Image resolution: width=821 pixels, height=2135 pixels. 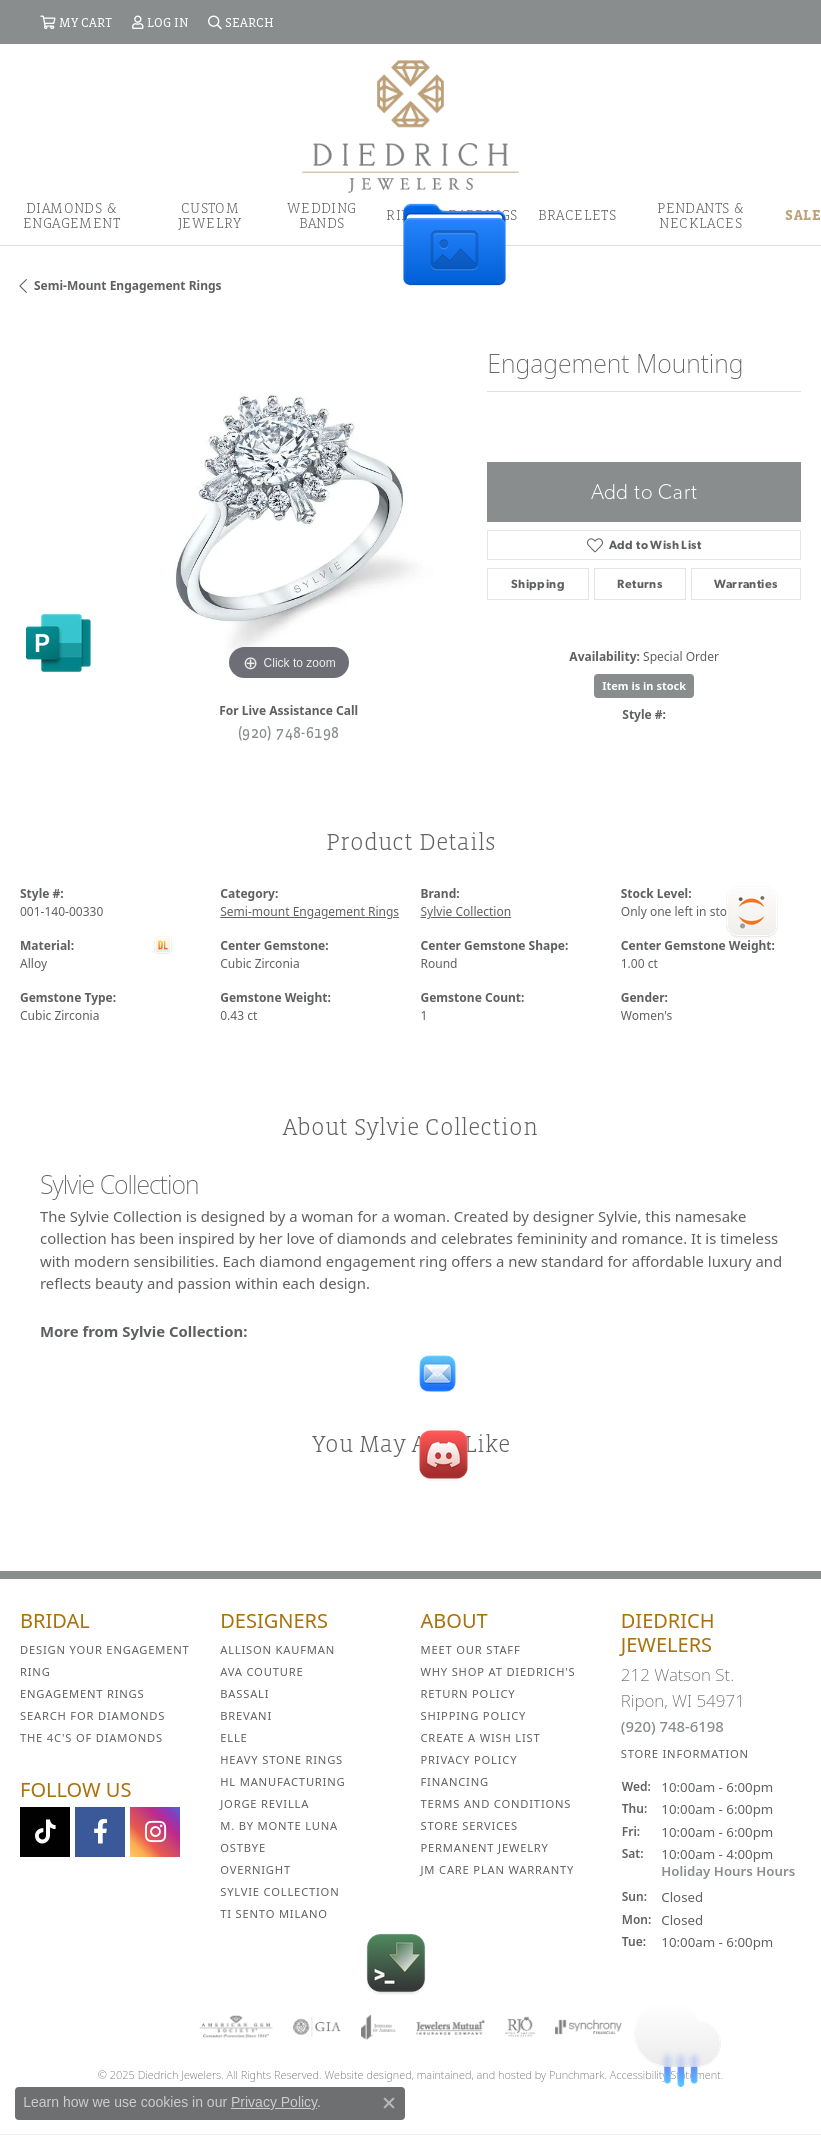 What do you see at coordinates (443, 1454) in the screenshot?
I see `open lightcord messaging app` at bounding box center [443, 1454].